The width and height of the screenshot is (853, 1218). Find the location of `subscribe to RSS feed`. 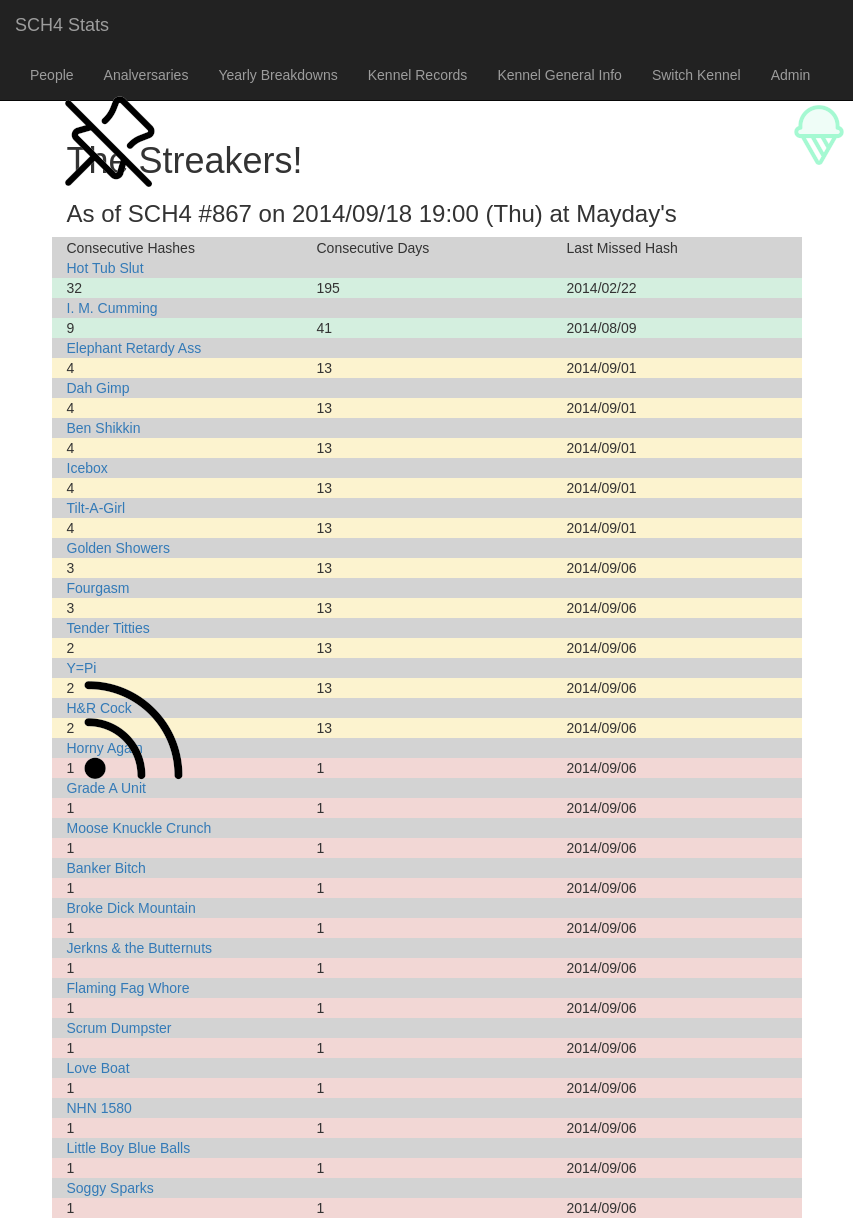

subscribe to RSS feed is located at coordinates (129, 731).